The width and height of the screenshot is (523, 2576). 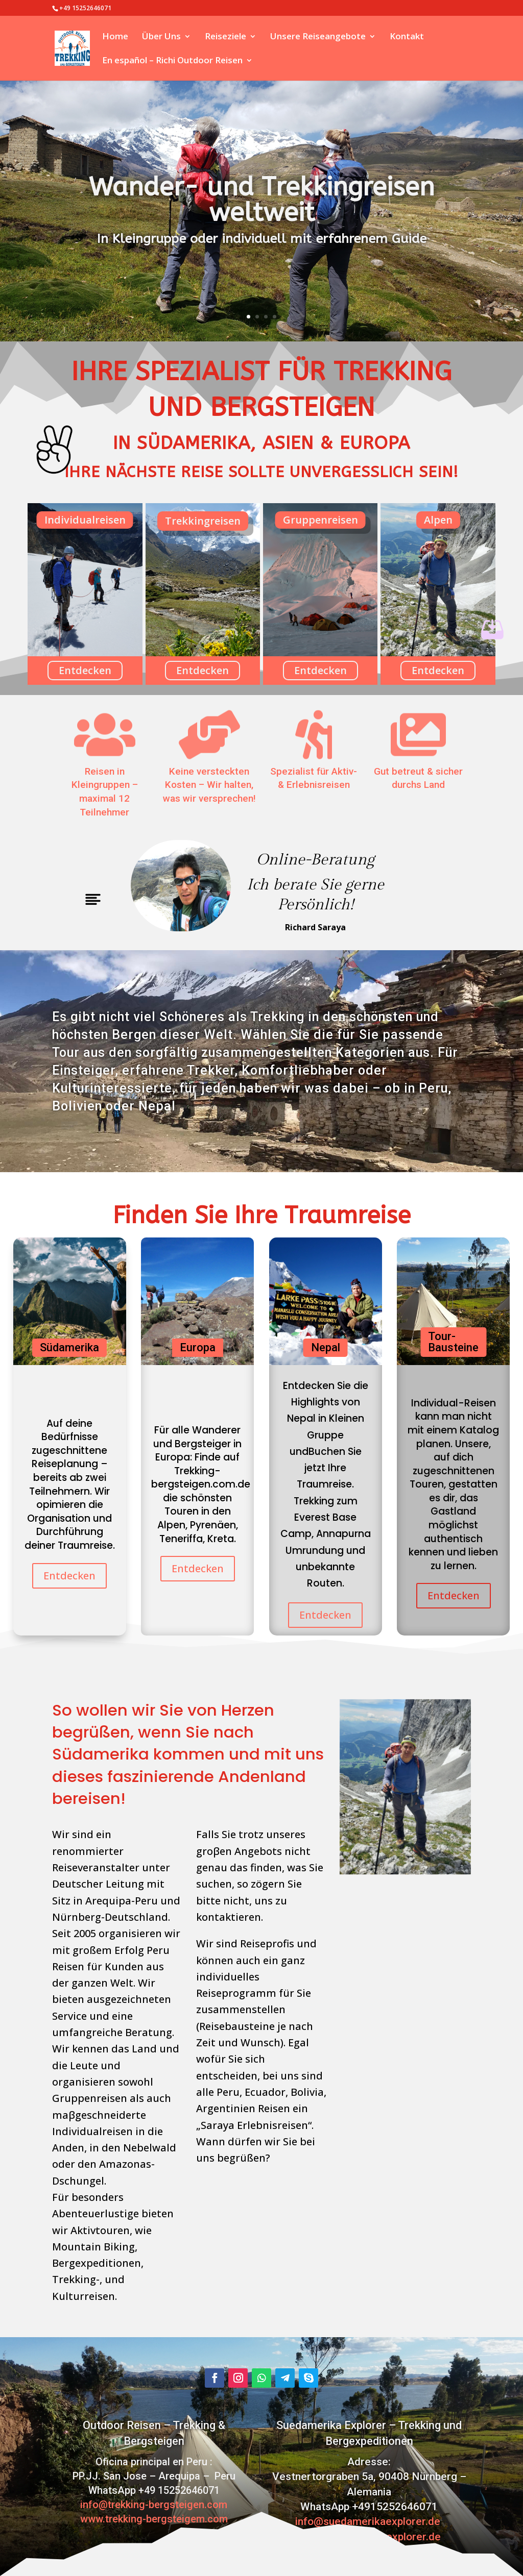 What do you see at coordinates (93, 900) in the screenshot?
I see `align text to the left` at bounding box center [93, 900].